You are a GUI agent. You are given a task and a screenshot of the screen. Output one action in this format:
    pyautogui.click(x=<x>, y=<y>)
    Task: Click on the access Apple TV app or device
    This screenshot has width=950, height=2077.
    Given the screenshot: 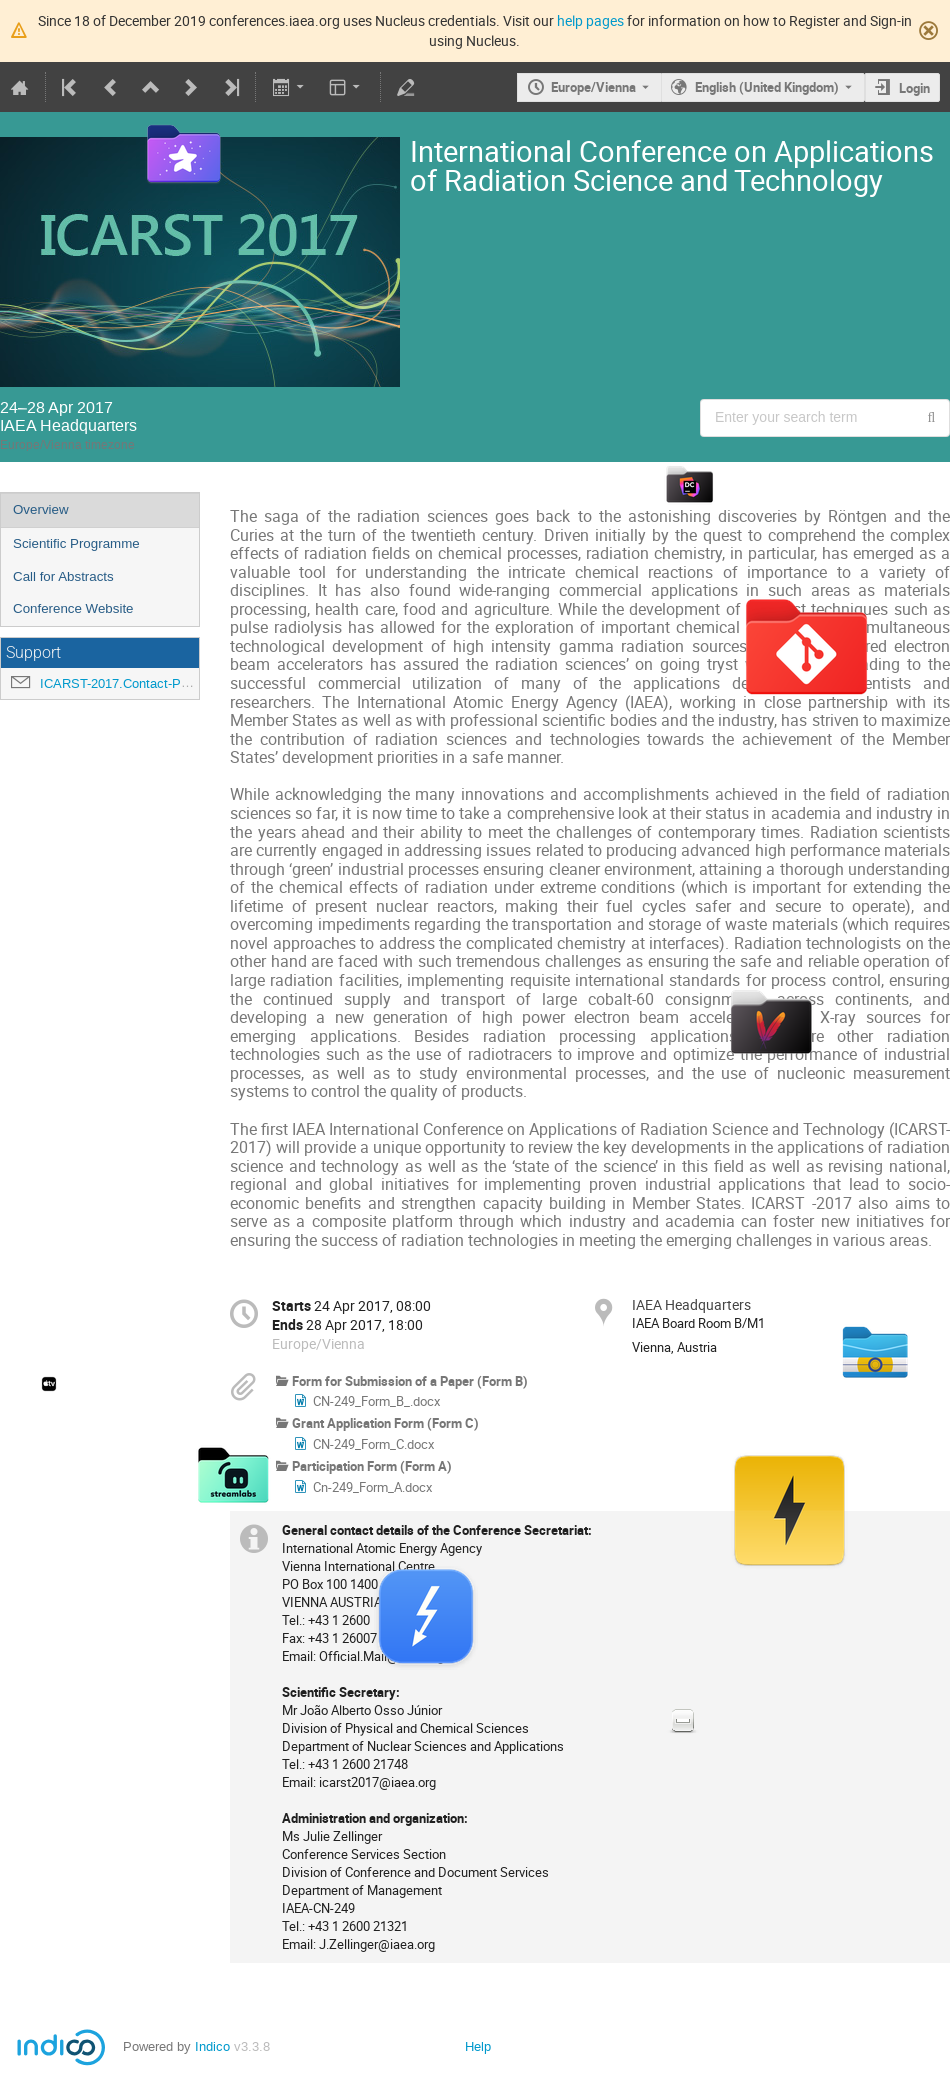 What is the action you would take?
    pyautogui.click(x=49, y=1384)
    